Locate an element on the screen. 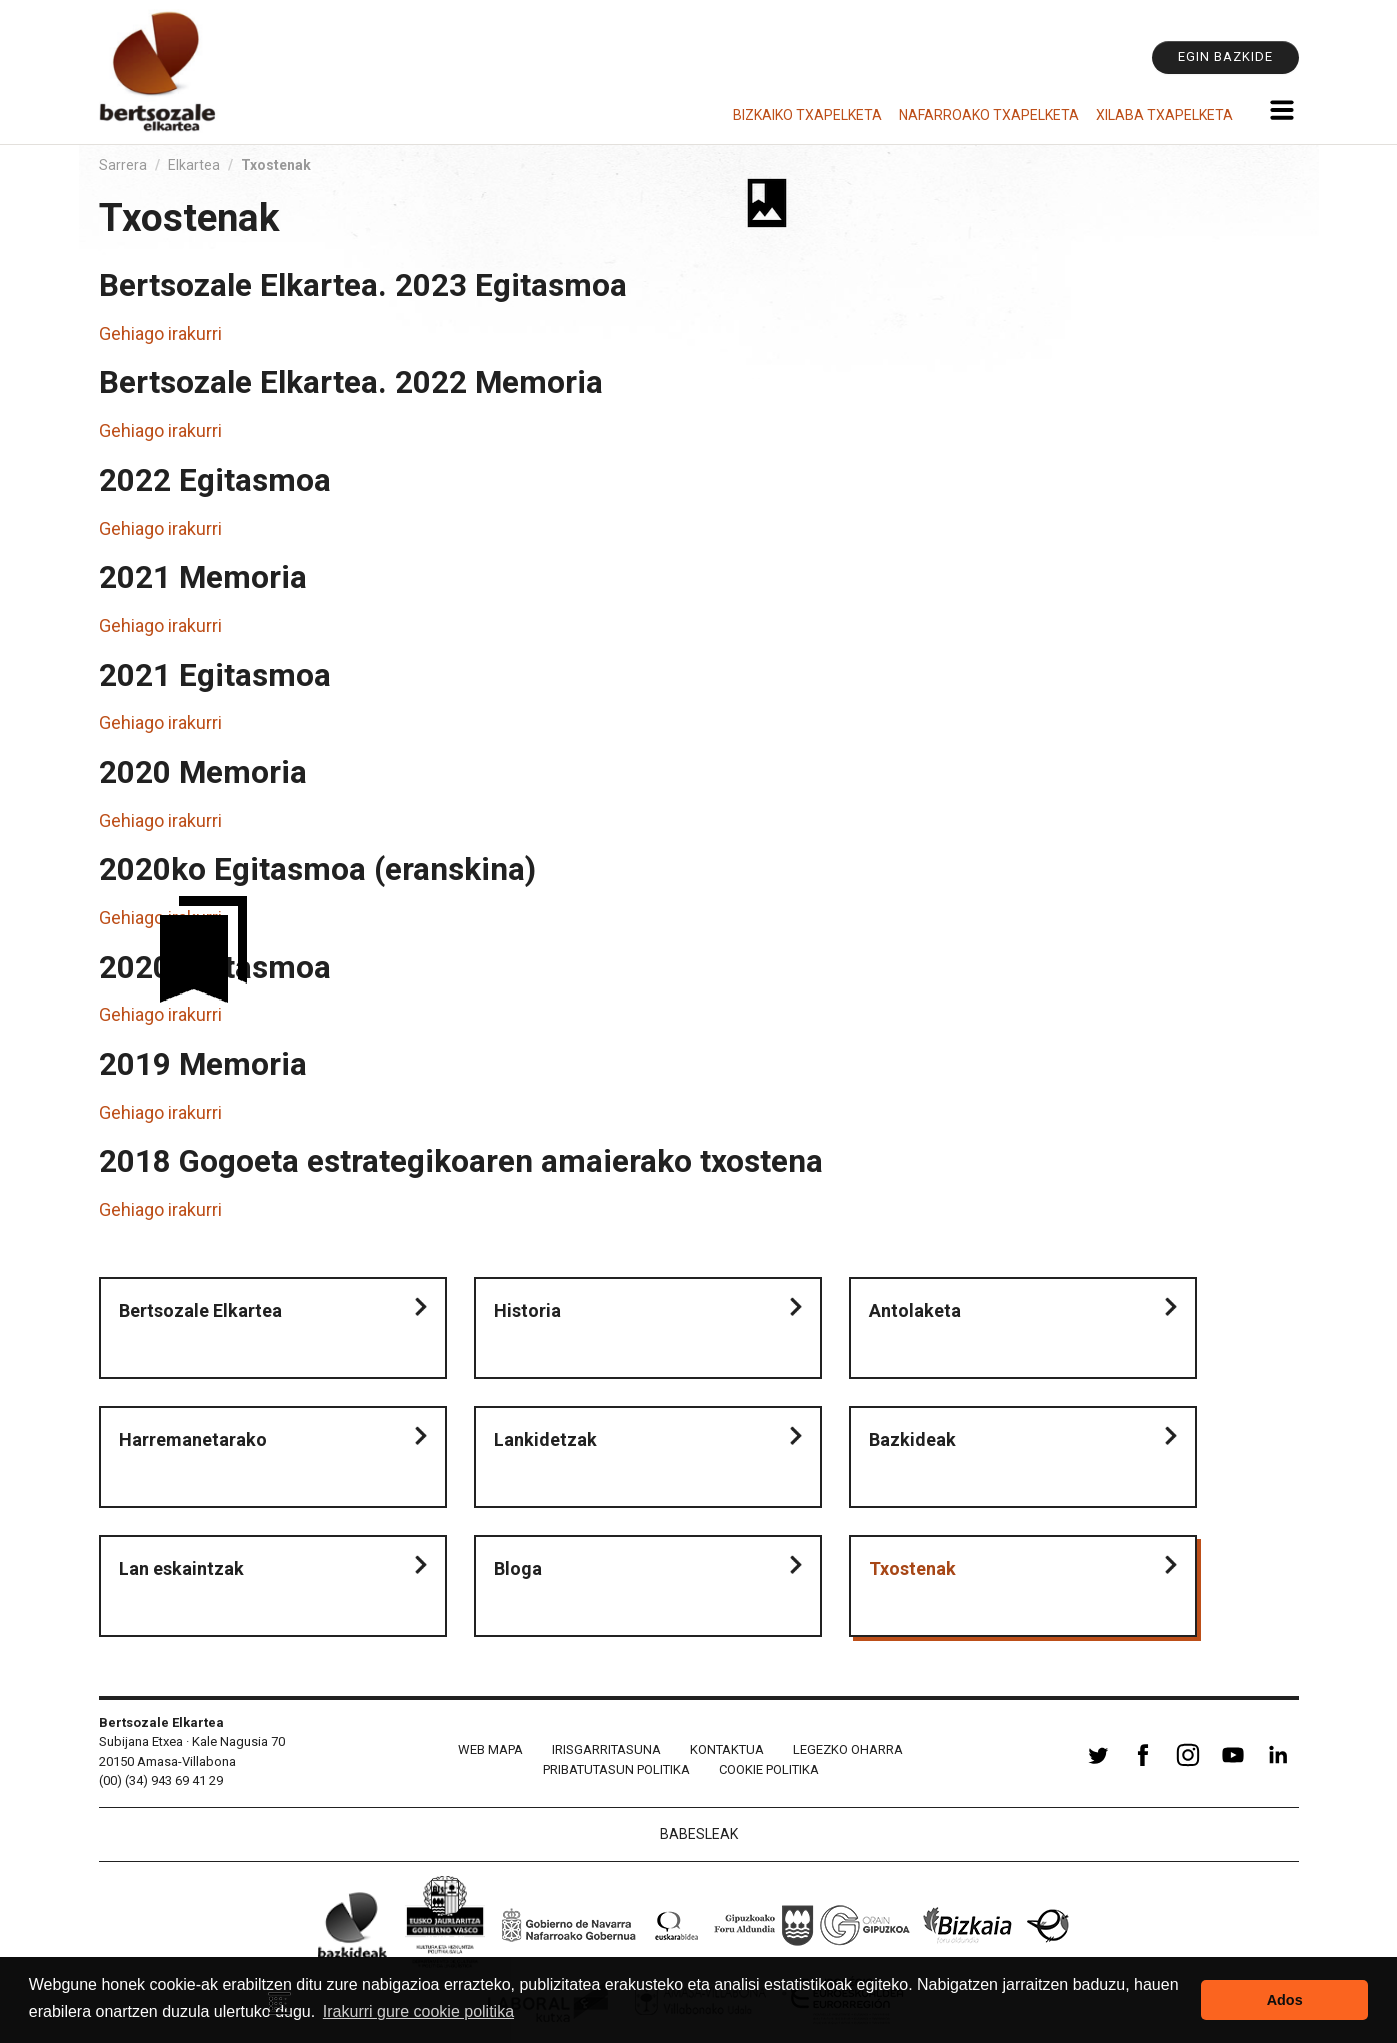 The width and height of the screenshot is (1397, 2043). apply linear blur effect to image is located at coordinates (279, 2003).